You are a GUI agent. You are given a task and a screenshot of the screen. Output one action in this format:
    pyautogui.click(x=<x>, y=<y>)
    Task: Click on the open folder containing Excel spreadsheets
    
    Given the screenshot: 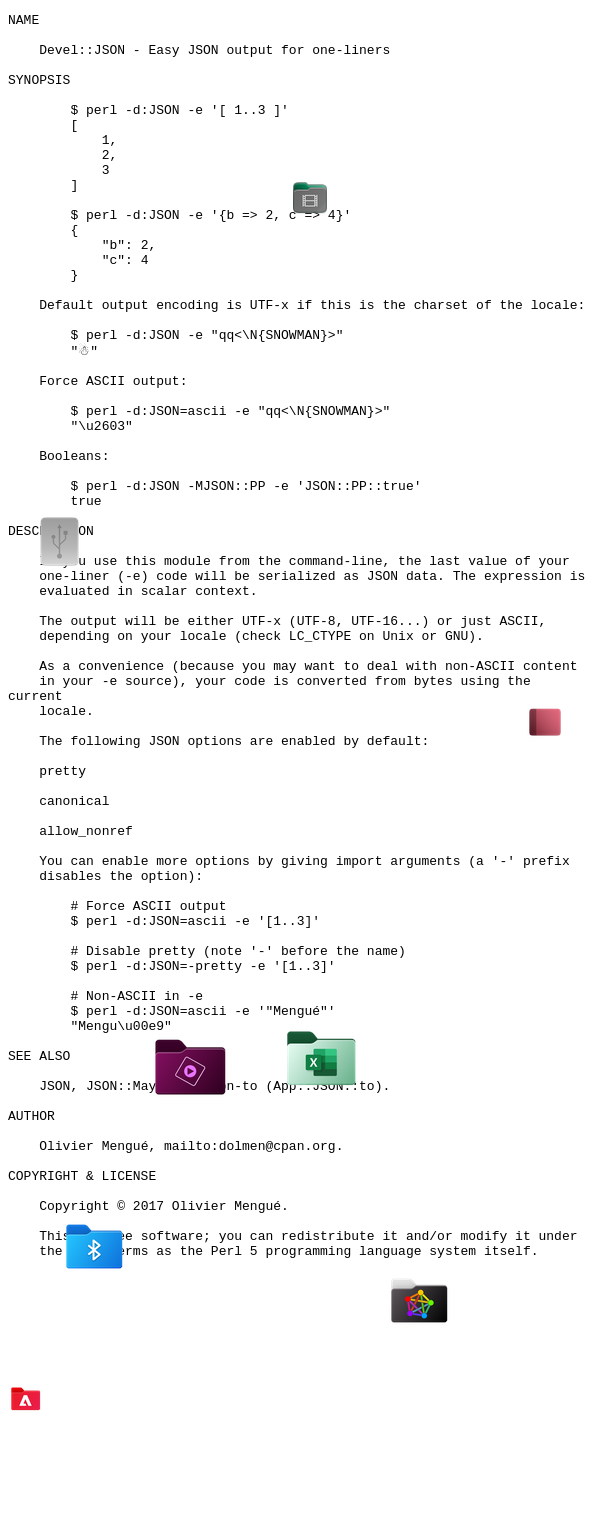 What is the action you would take?
    pyautogui.click(x=321, y=1060)
    